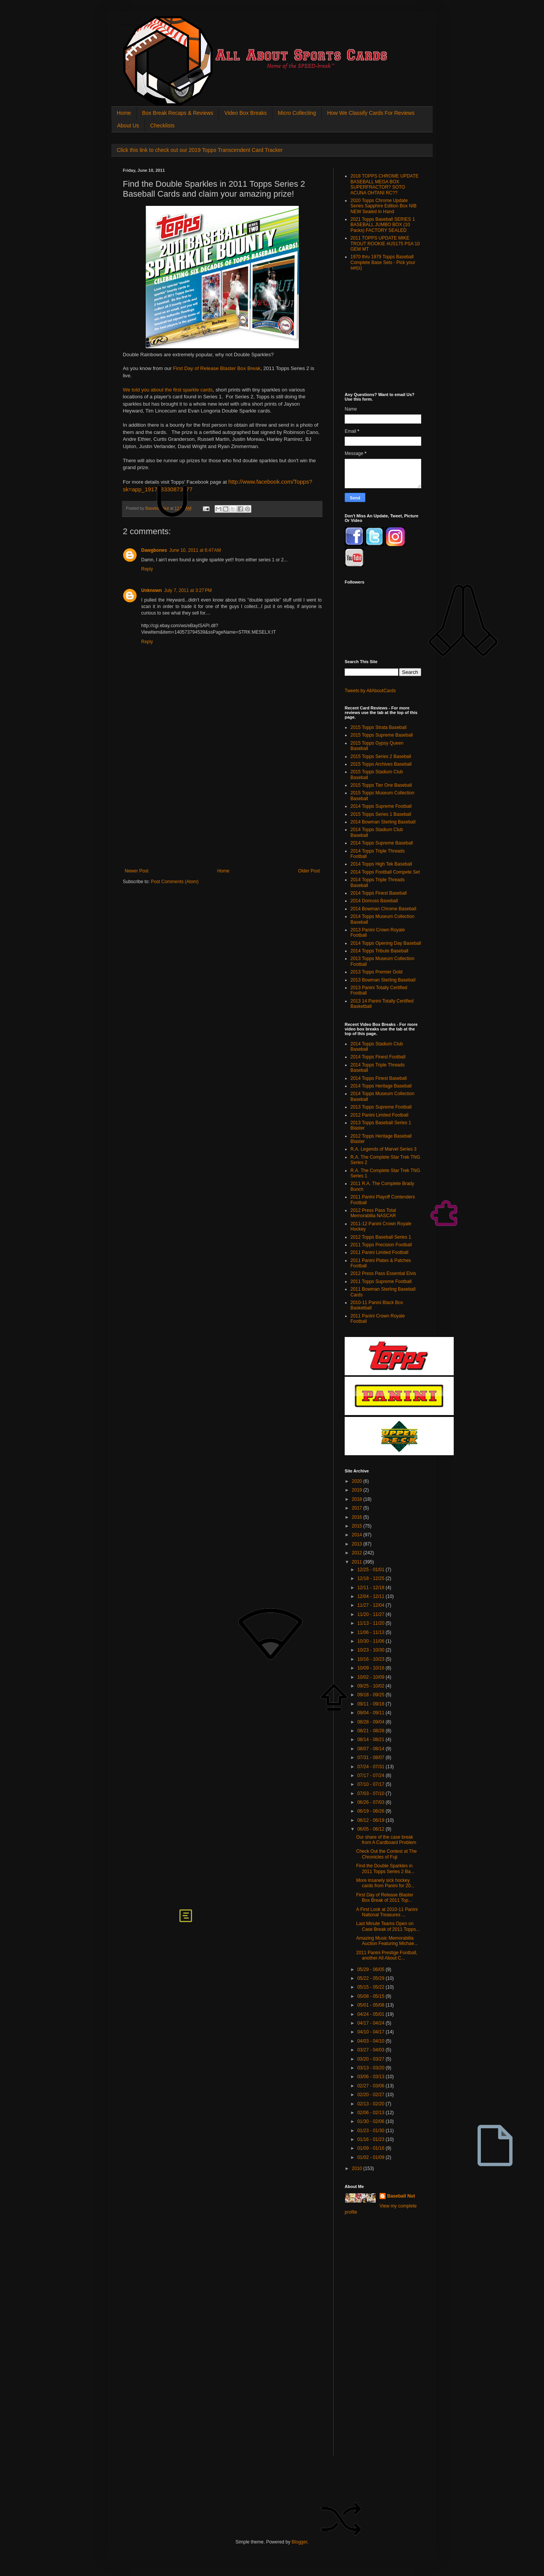 The width and height of the screenshot is (544, 2576). Describe the element at coordinates (340, 2519) in the screenshot. I see `shuffle playlist or queue` at that location.